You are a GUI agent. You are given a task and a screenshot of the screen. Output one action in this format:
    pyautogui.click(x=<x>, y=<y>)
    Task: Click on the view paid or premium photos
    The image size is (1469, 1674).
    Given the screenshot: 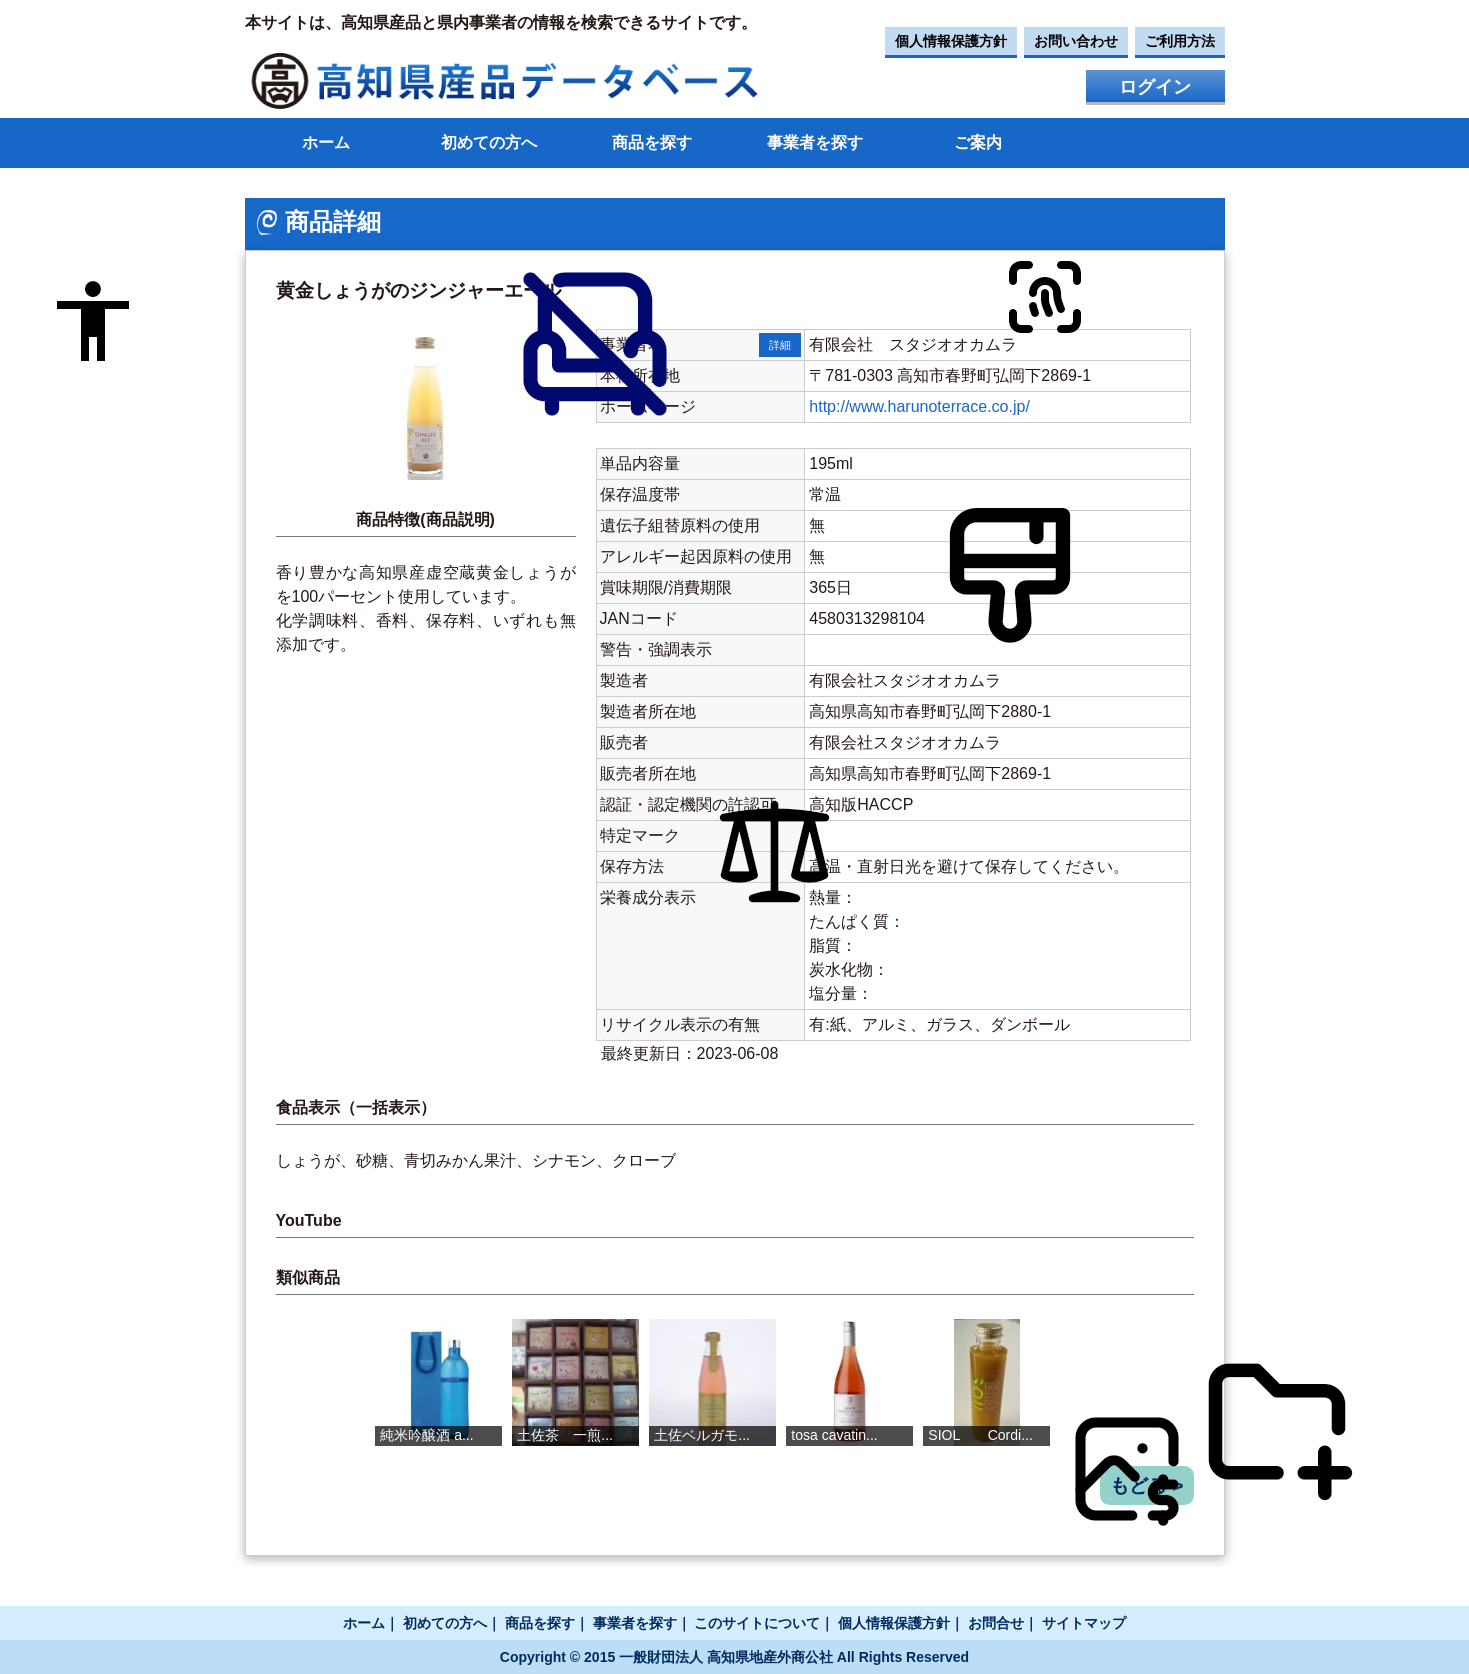 What is the action you would take?
    pyautogui.click(x=1127, y=1469)
    